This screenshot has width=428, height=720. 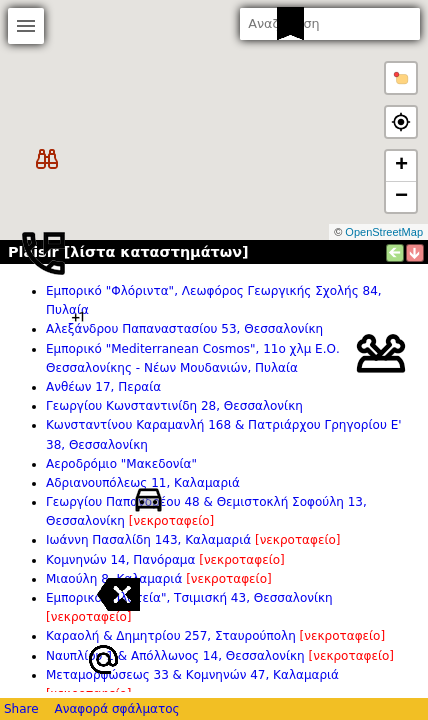 I want to click on save this item to your bookmarks, so click(x=290, y=23).